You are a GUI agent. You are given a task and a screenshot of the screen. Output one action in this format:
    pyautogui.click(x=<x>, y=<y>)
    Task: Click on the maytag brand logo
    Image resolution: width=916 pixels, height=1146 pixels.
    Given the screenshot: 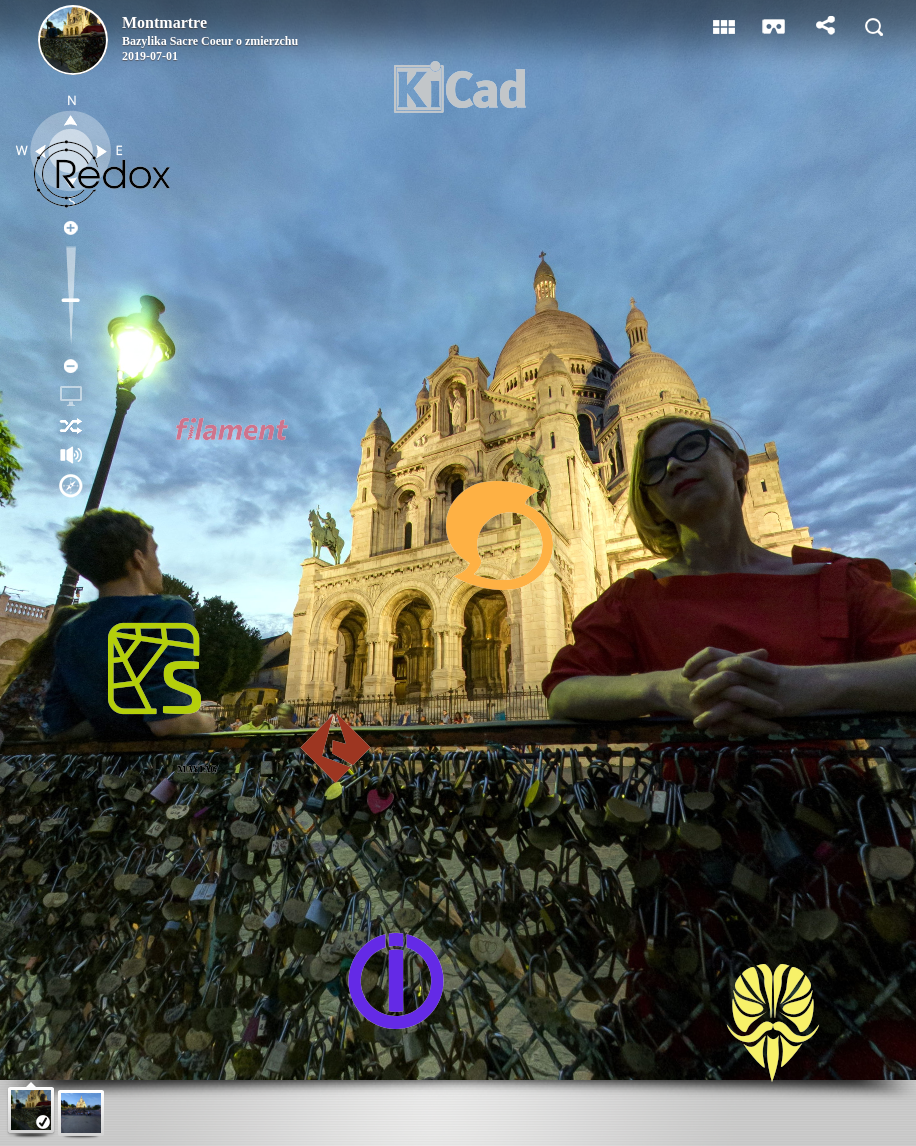 What is the action you would take?
    pyautogui.click(x=197, y=769)
    